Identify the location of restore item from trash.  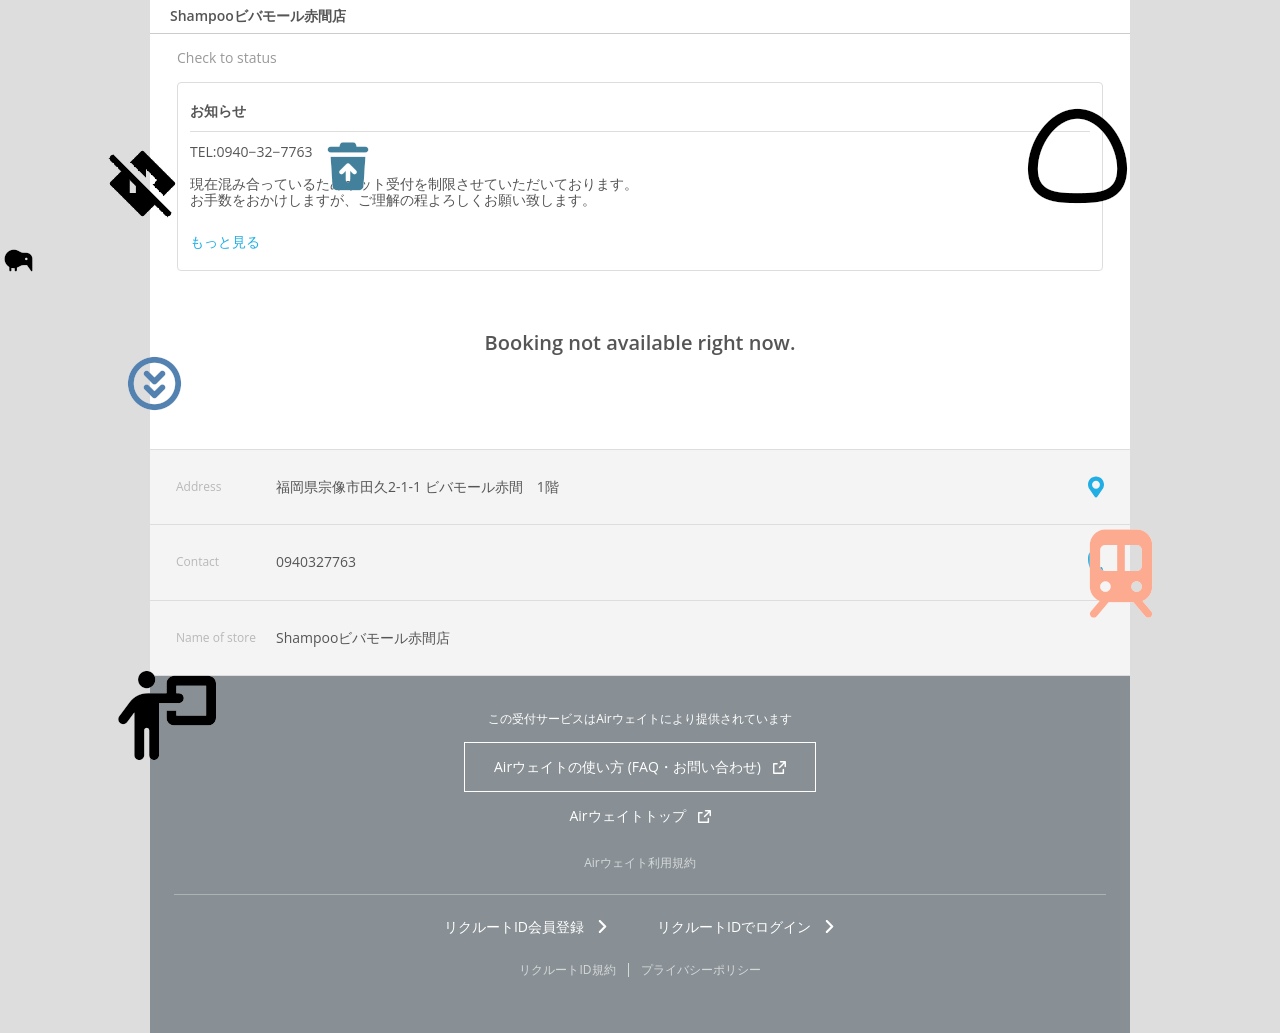
(348, 167).